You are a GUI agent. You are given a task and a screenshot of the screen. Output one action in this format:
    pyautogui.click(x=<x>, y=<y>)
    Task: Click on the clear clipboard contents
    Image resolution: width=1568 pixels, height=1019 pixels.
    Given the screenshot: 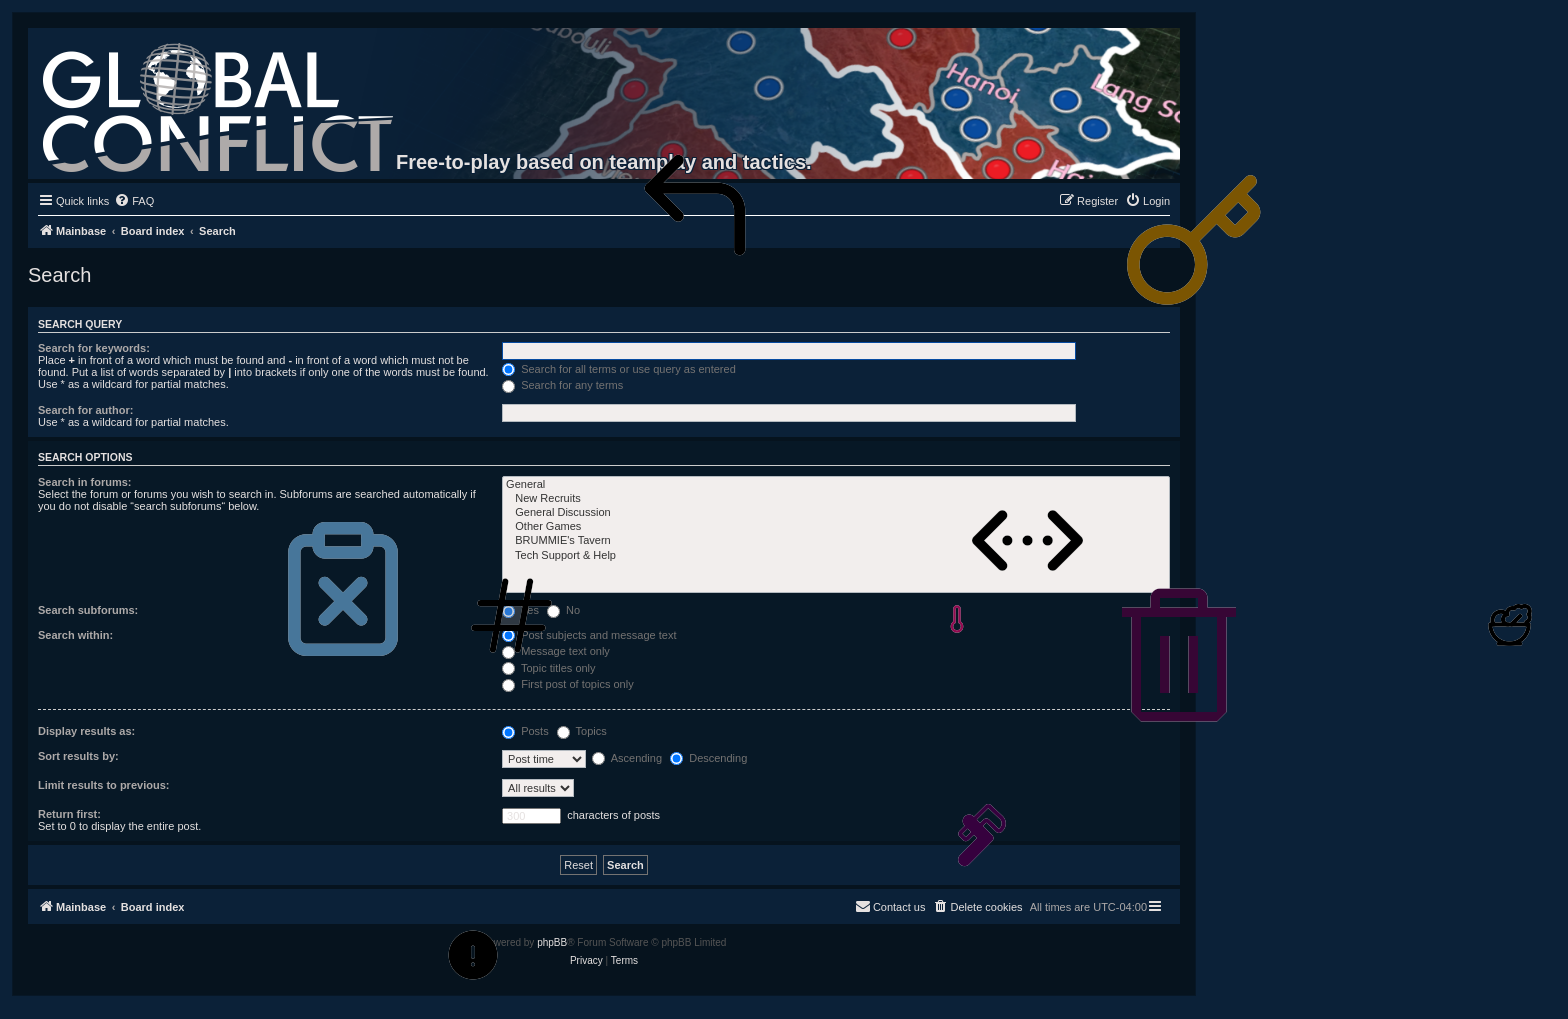 What is the action you would take?
    pyautogui.click(x=343, y=589)
    